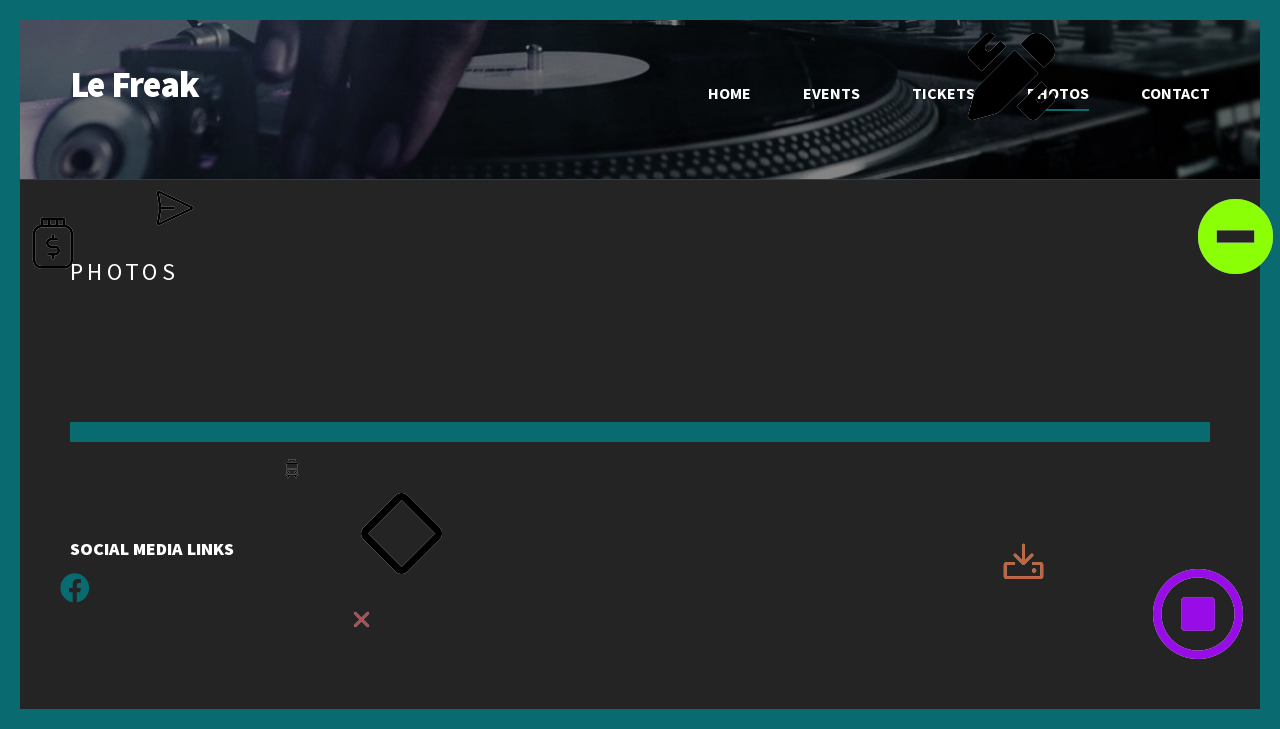  I want to click on indicates premium or special status, so click(401, 533).